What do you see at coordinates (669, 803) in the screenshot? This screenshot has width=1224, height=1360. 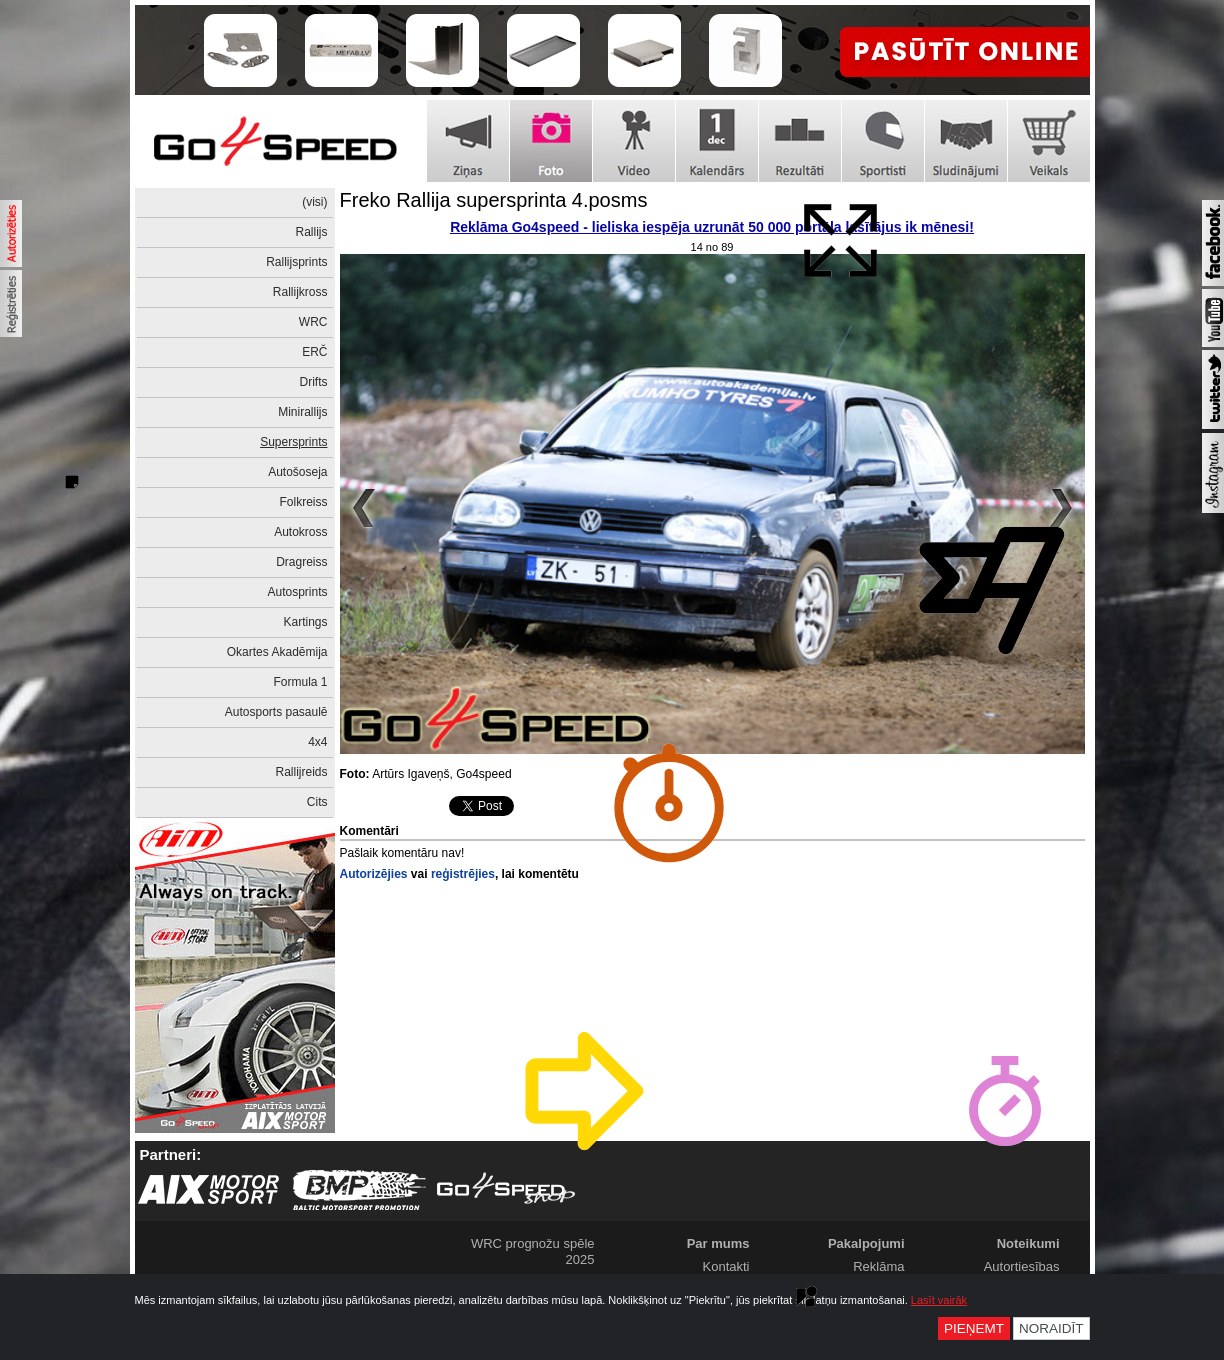 I see `start or view a timer` at bounding box center [669, 803].